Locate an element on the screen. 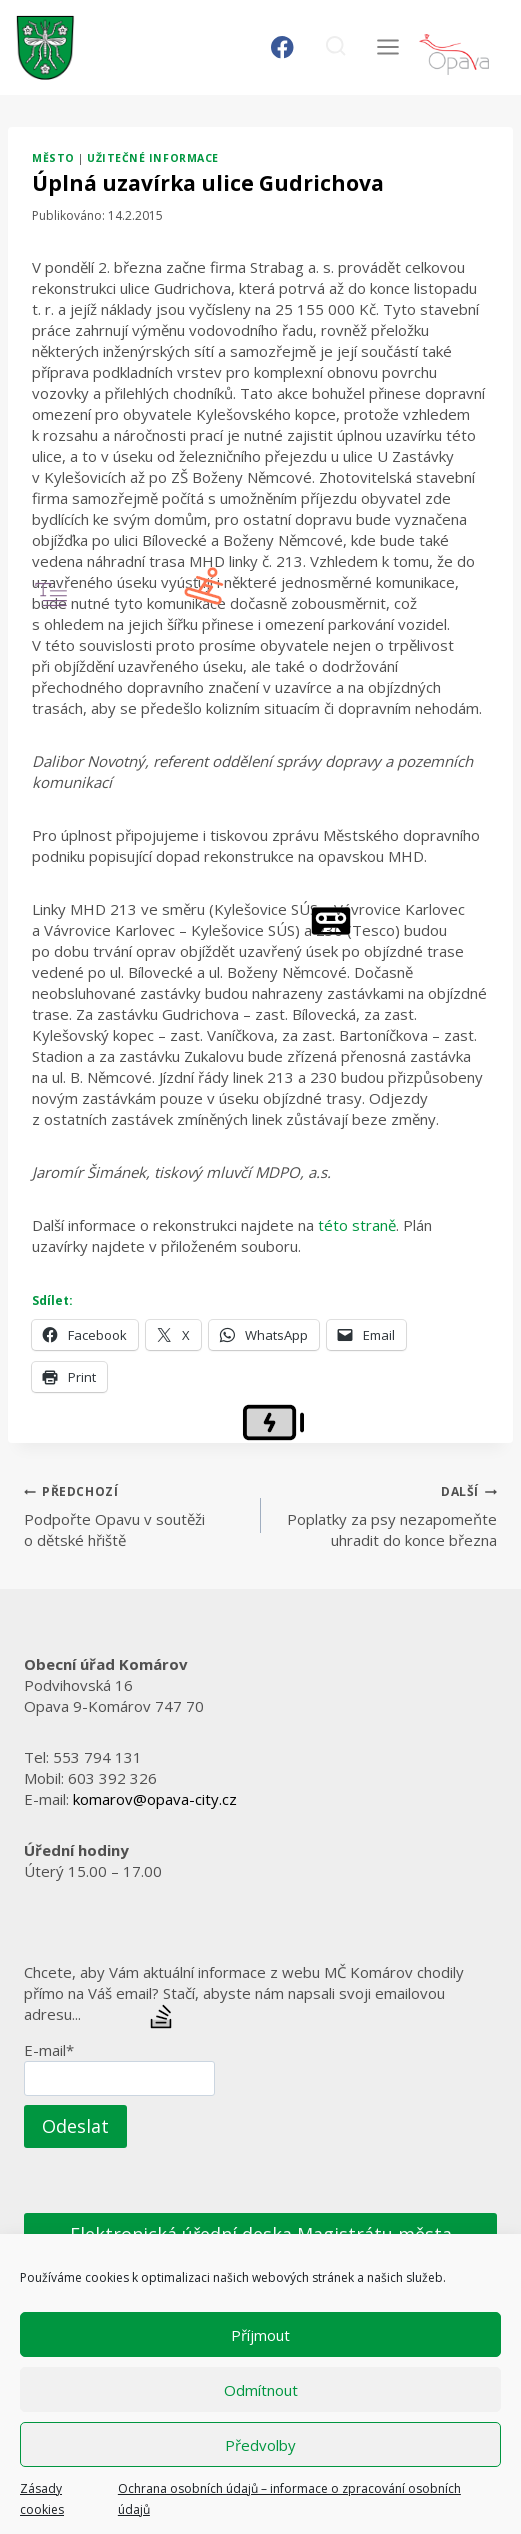  indicates device is currently charging is located at coordinates (272, 1422).